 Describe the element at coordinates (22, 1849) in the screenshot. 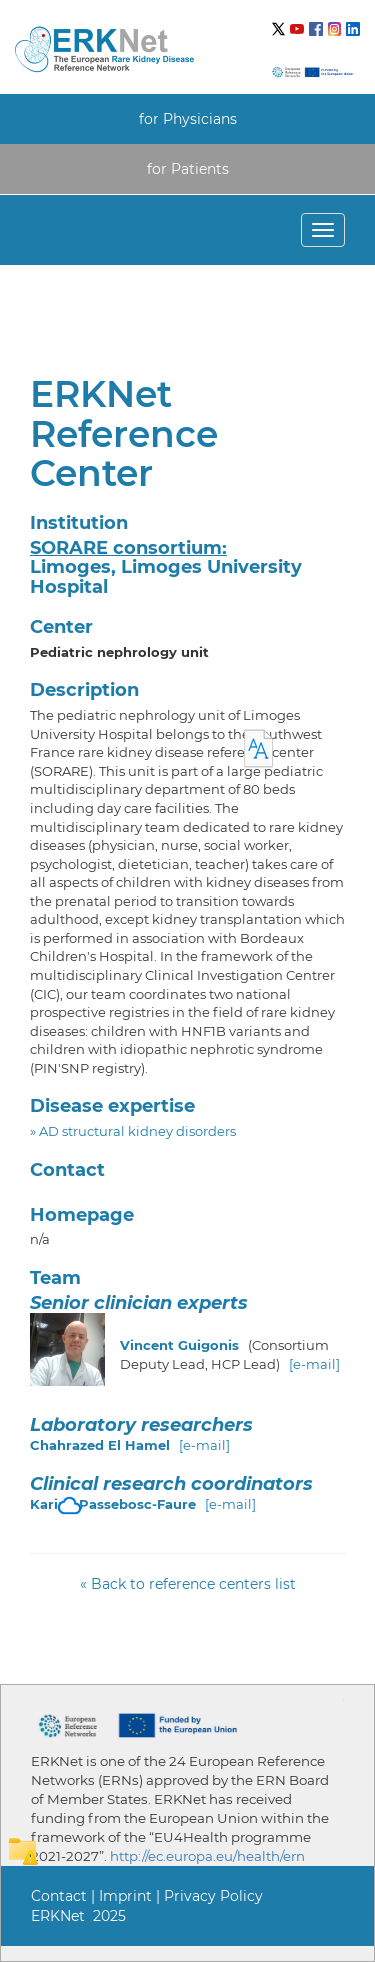

I see `folder contains items with warnings or errors` at that location.